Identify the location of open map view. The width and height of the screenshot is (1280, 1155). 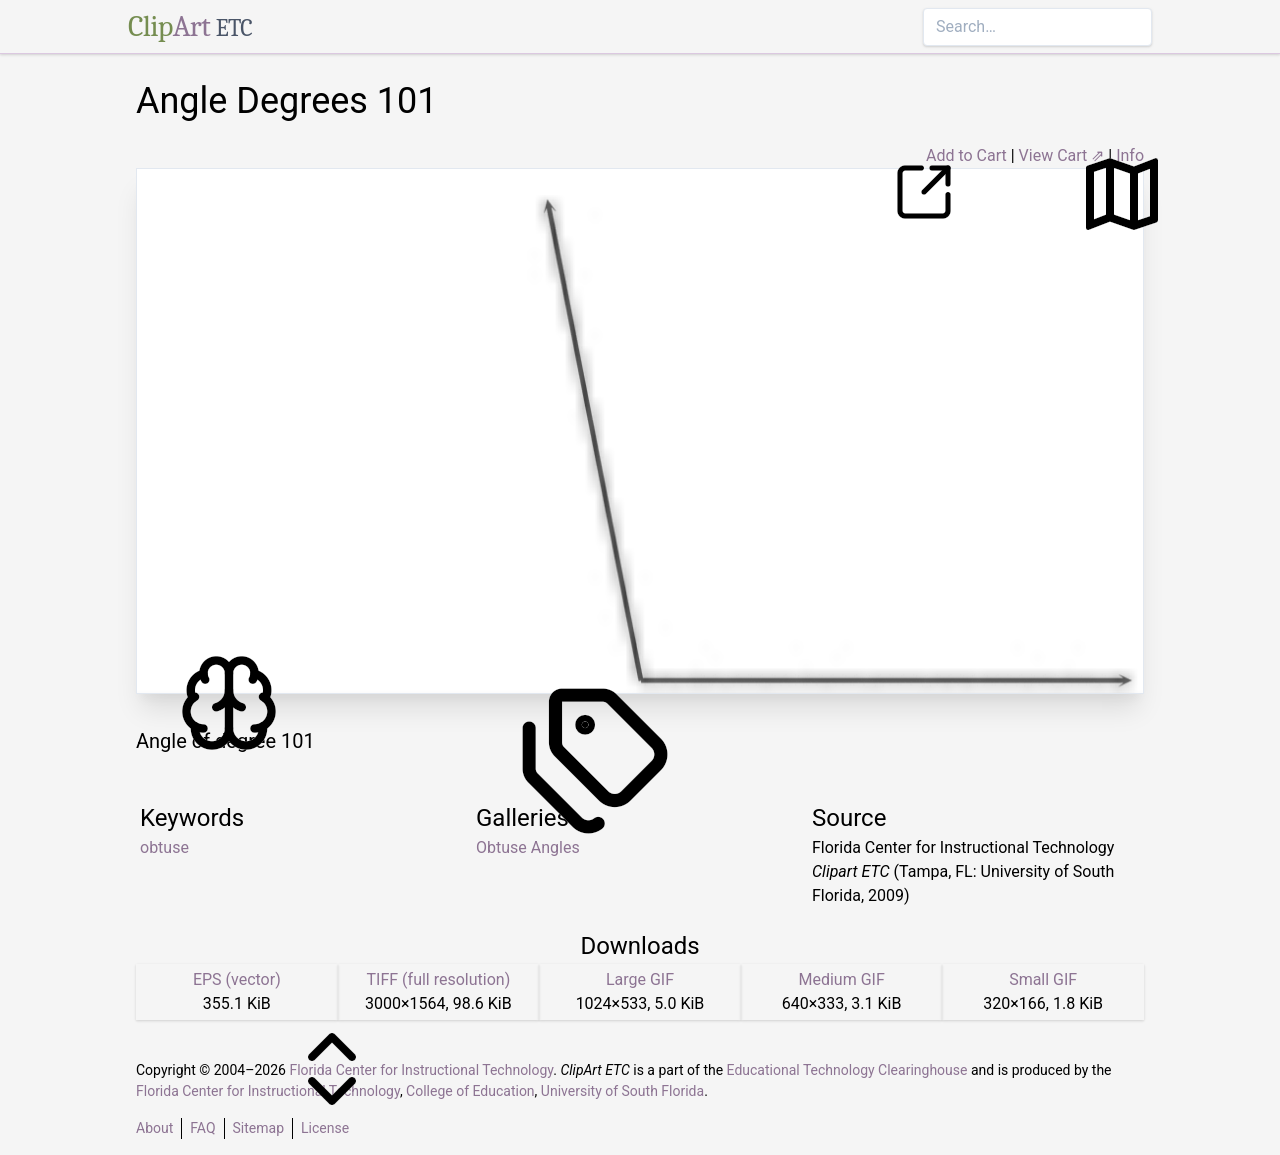
(1122, 194).